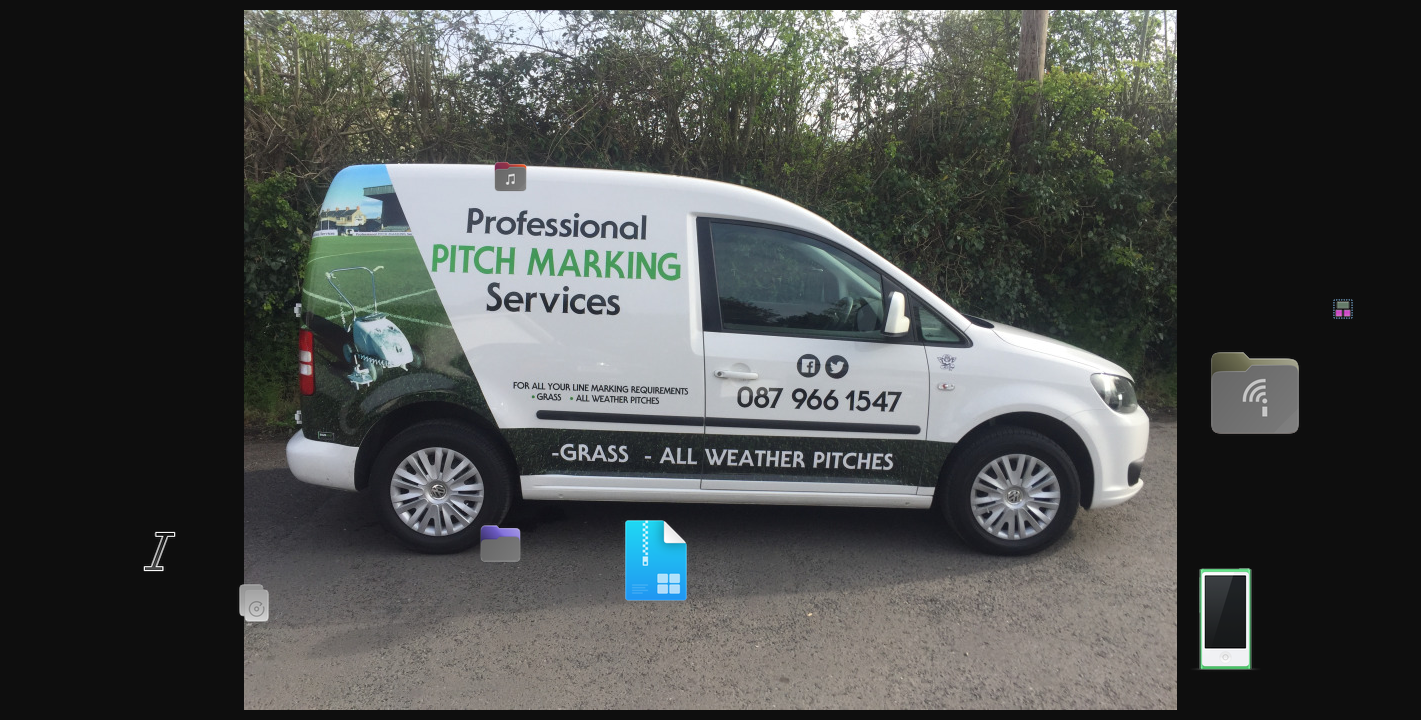  I want to click on apply italic formatting to selected text, so click(159, 551).